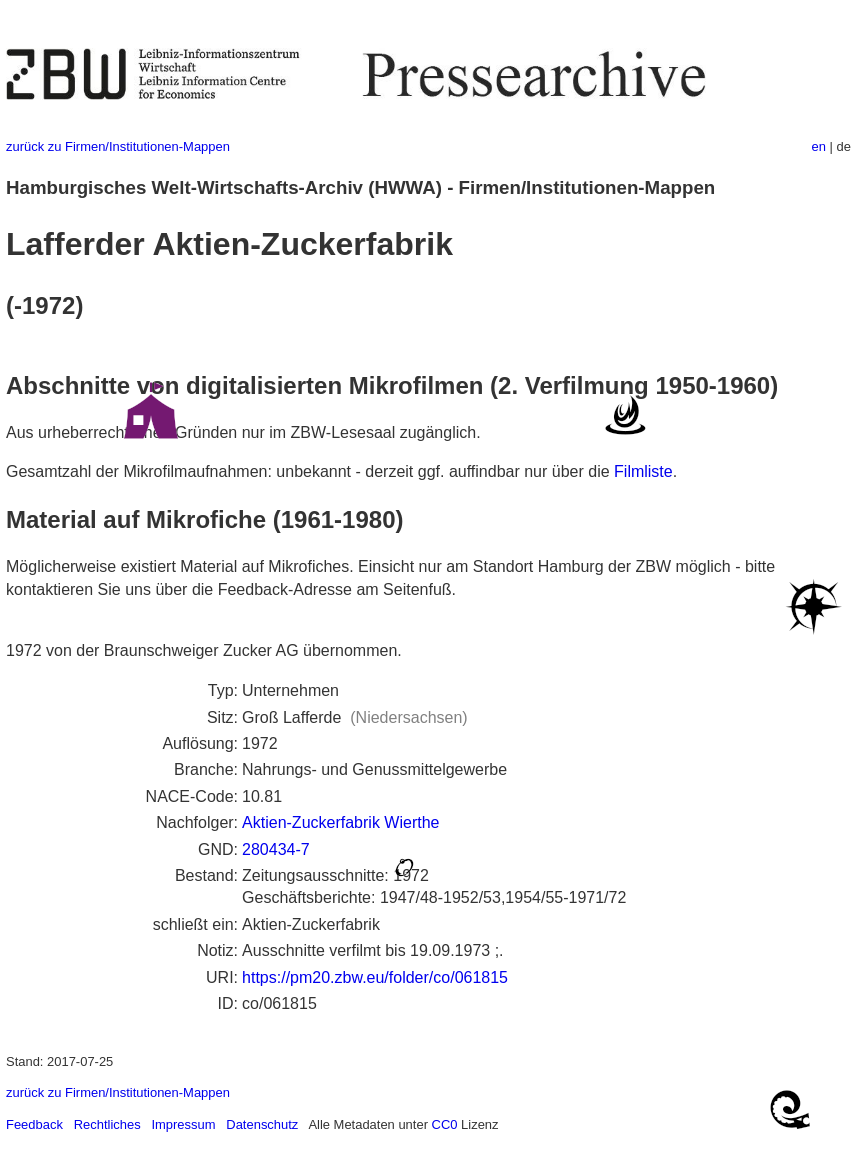  What do you see at coordinates (404, 867) in the screenshot?
I see `refresh or sync starred items` at bounding box center [404, 867].